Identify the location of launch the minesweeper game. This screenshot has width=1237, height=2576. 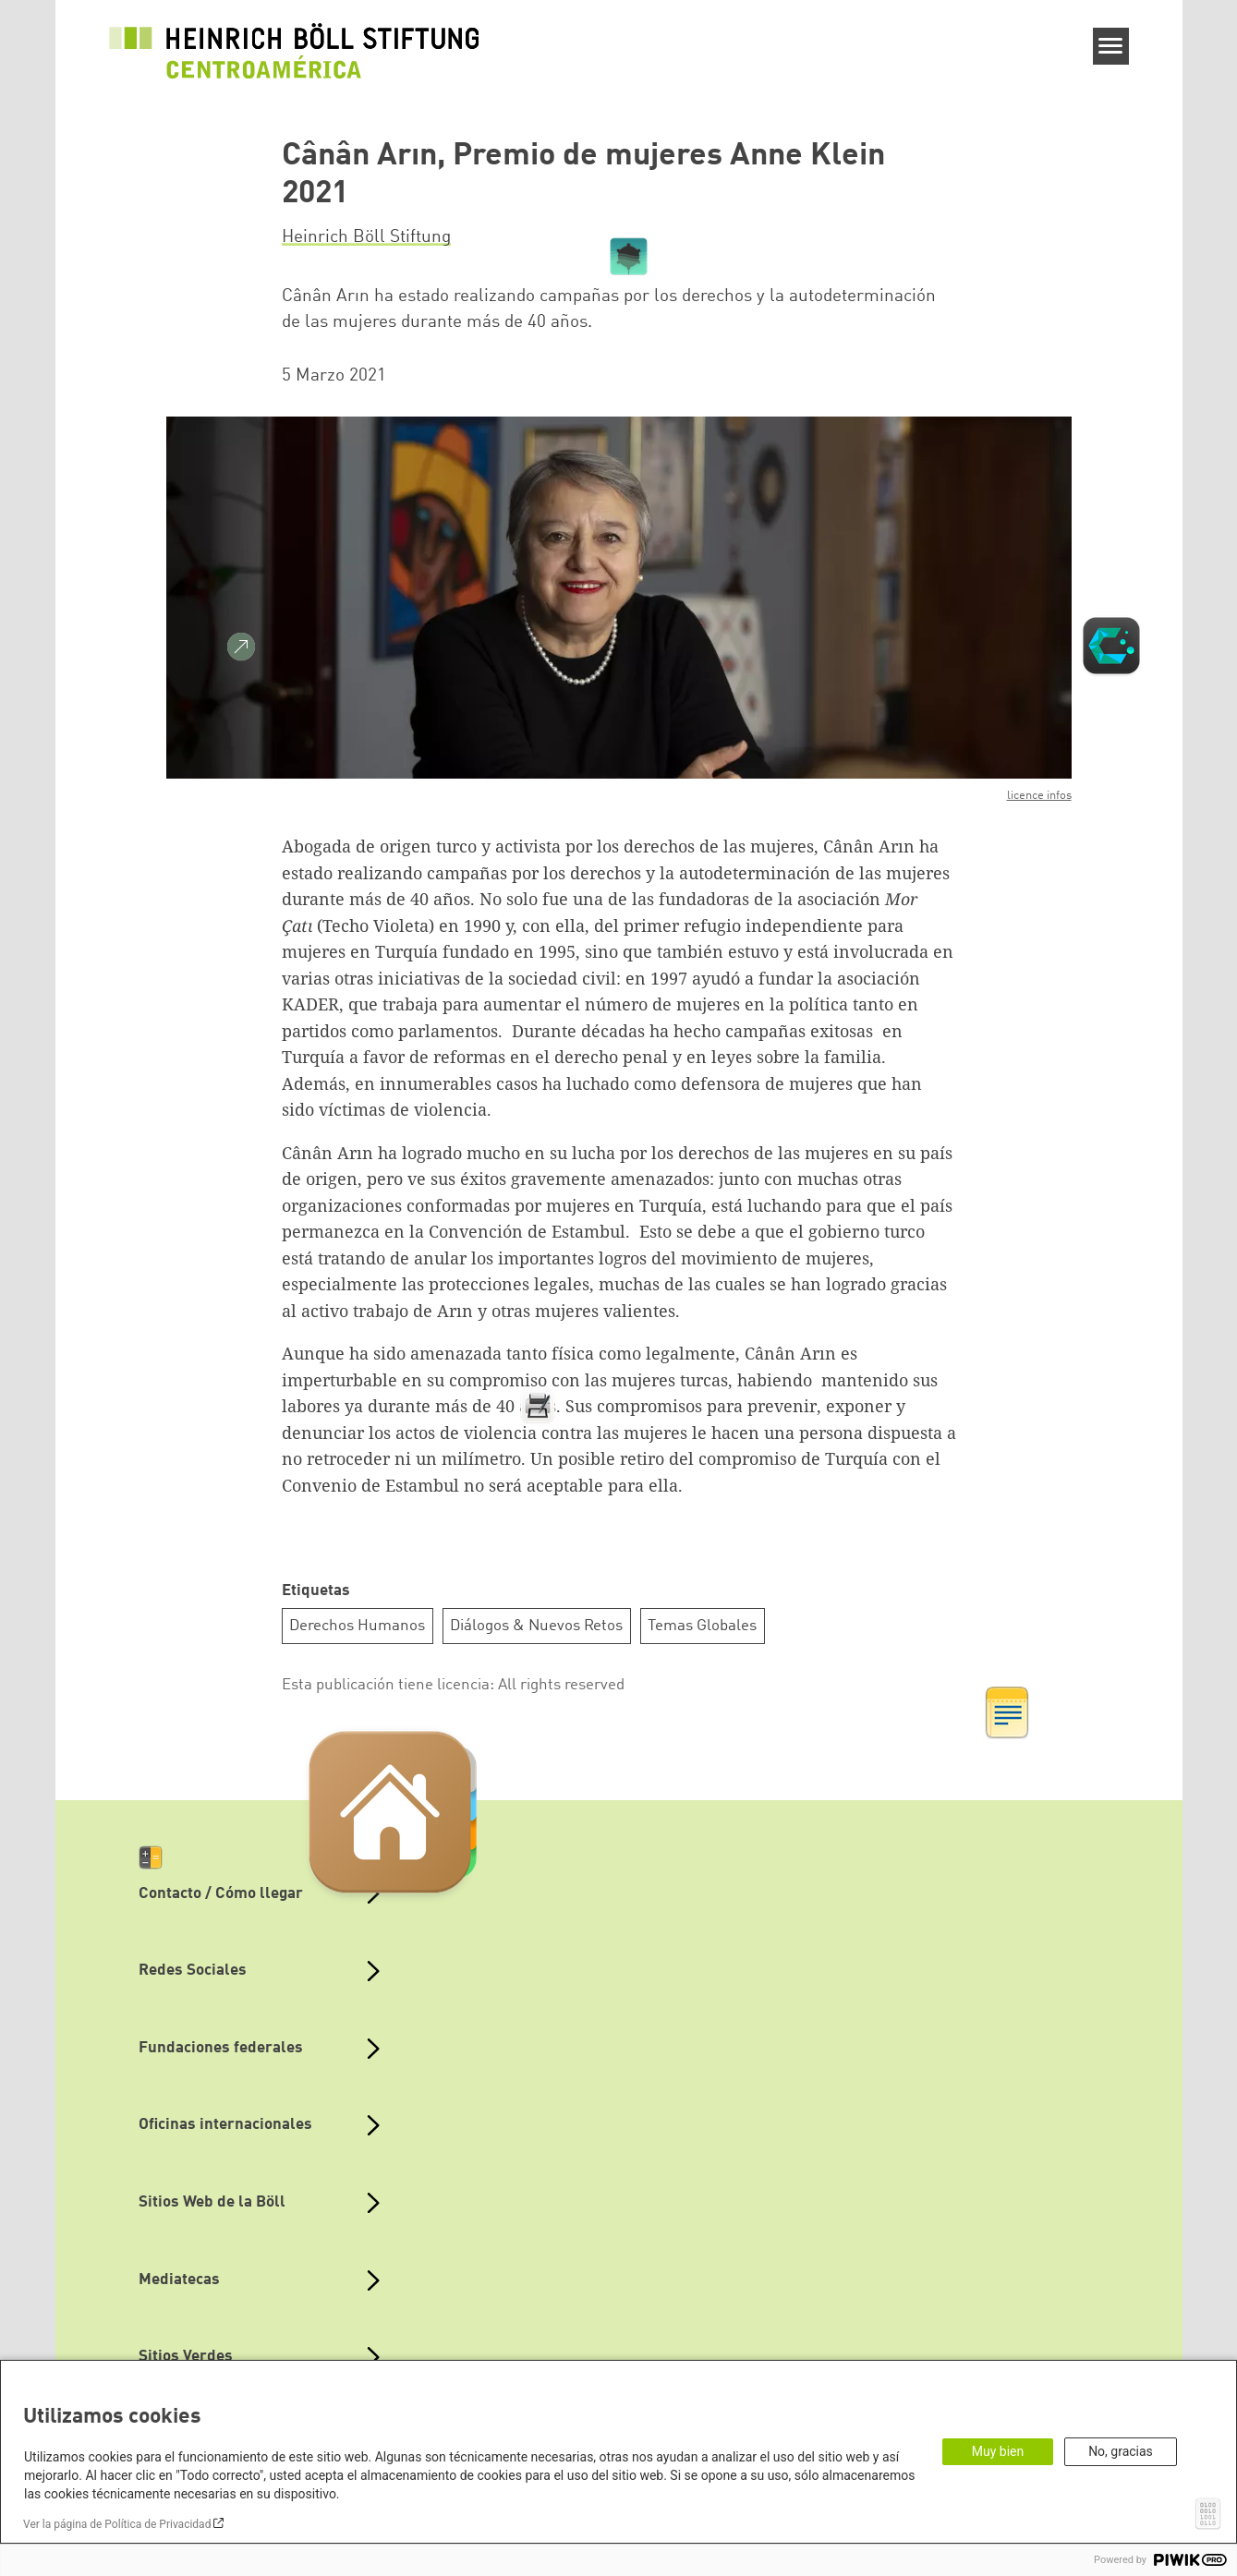
(628, 256).